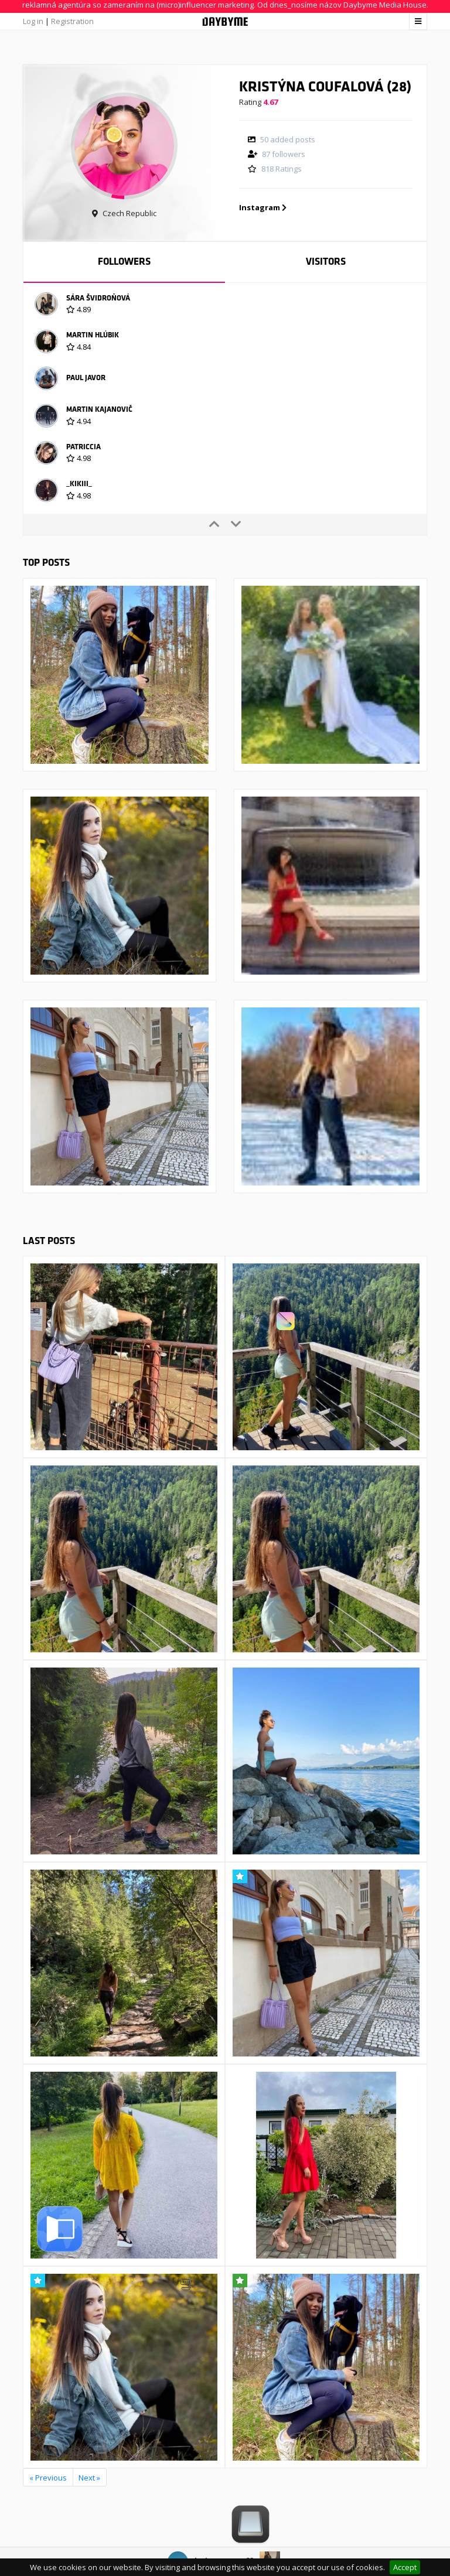 The width and height of the screenshot is (450, 2576). What do you see at coordinates (186, 2285) in the screenshot?
I see `generate a one-time password code` at bounding box center [186, 2285].